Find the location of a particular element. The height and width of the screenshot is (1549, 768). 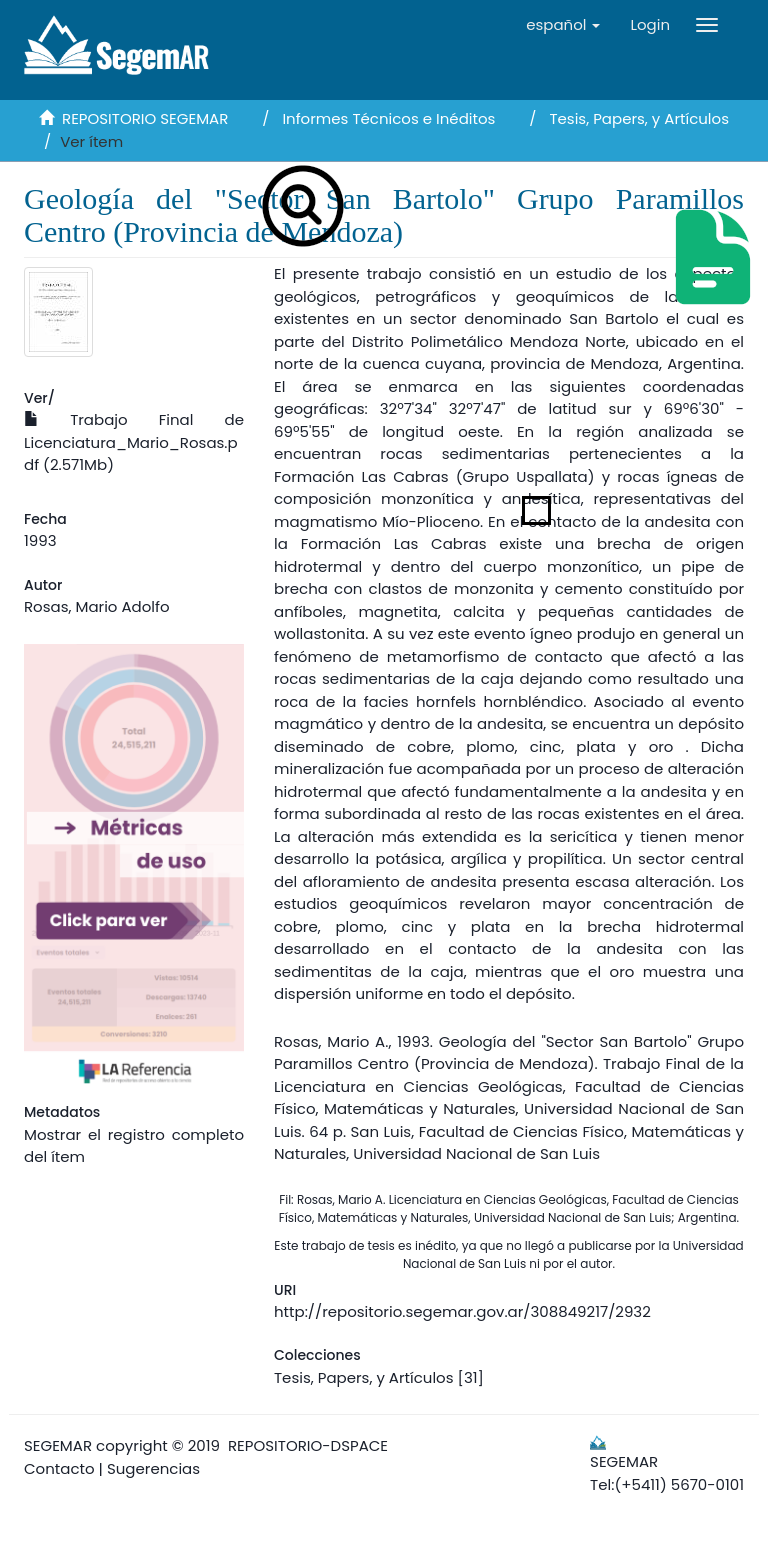

view document details is located at coordinates (713, 257).